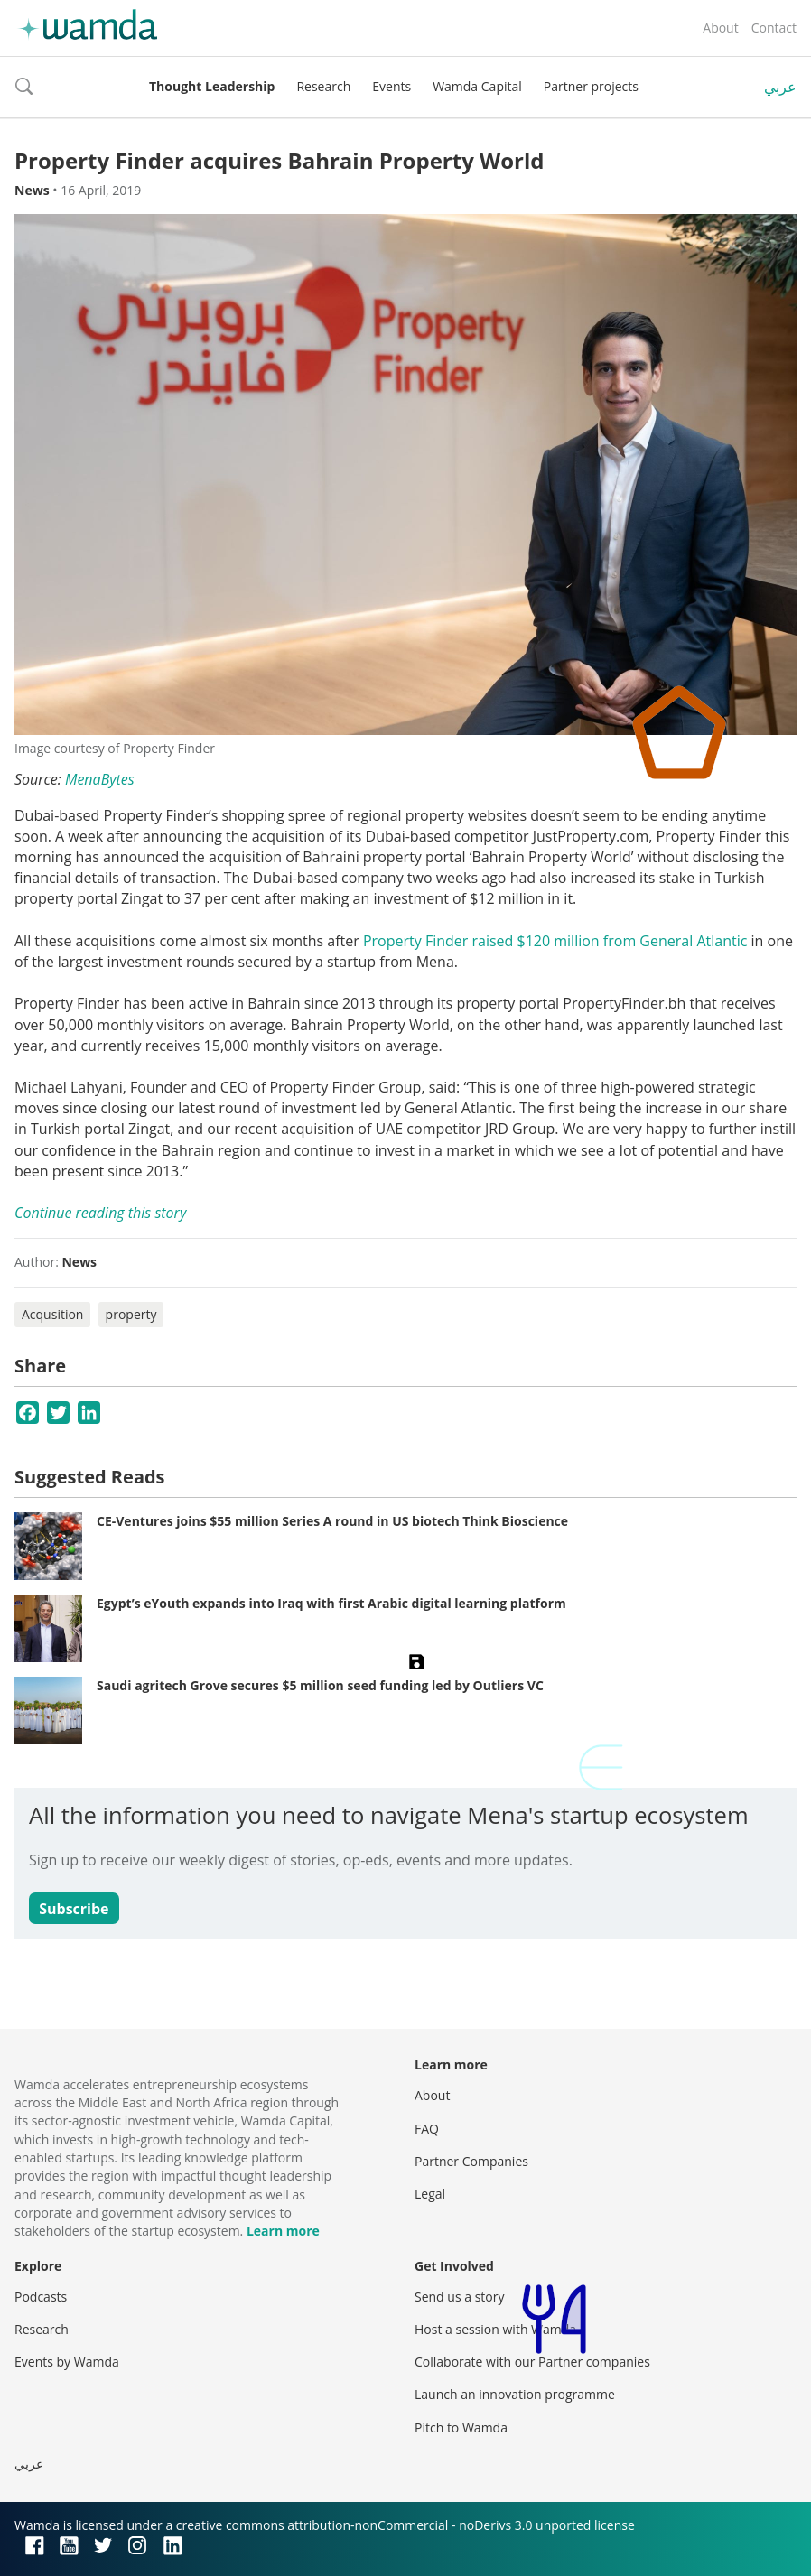  Describe the element at coordinates (416, 1661) in the screenshot. I see `save current file or document` at that location.